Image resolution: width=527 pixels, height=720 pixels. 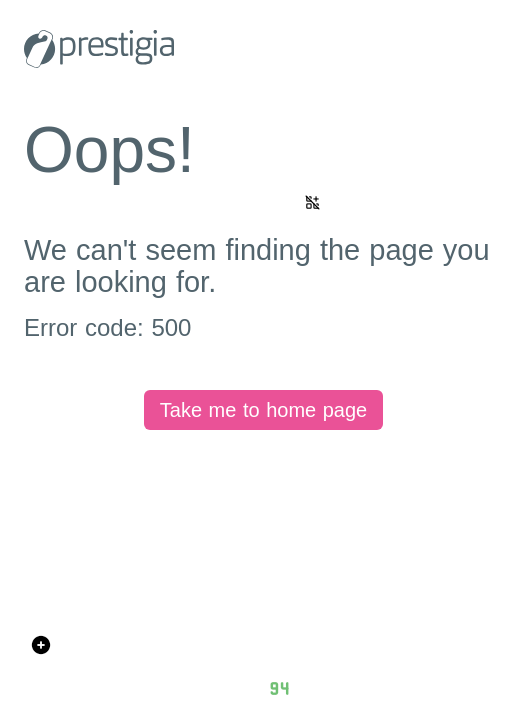 What do you see at coordinates (279, 688) in the screenshot?
I see `indicates item number 94 in a list or sequence` at bounding box center [279, 688].